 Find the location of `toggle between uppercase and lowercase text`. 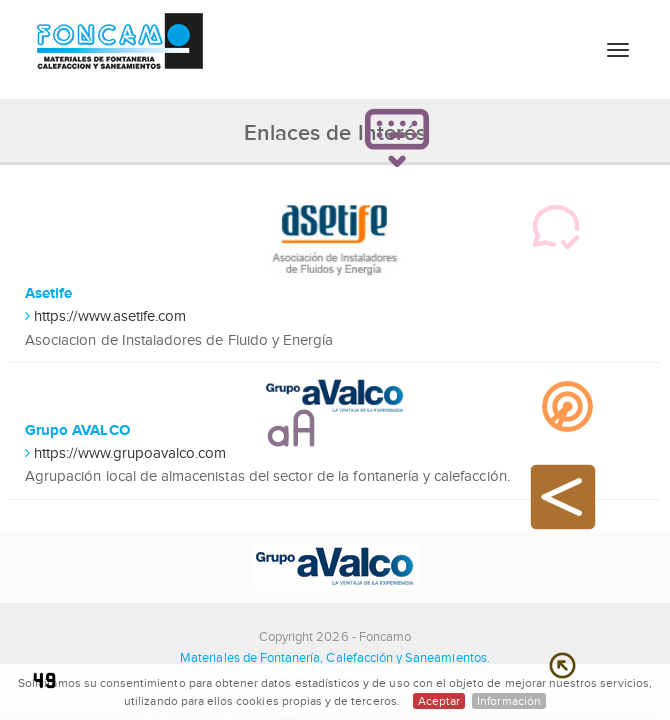

toggle between uppercase and lowercase text is located at coordinates (291, 428).